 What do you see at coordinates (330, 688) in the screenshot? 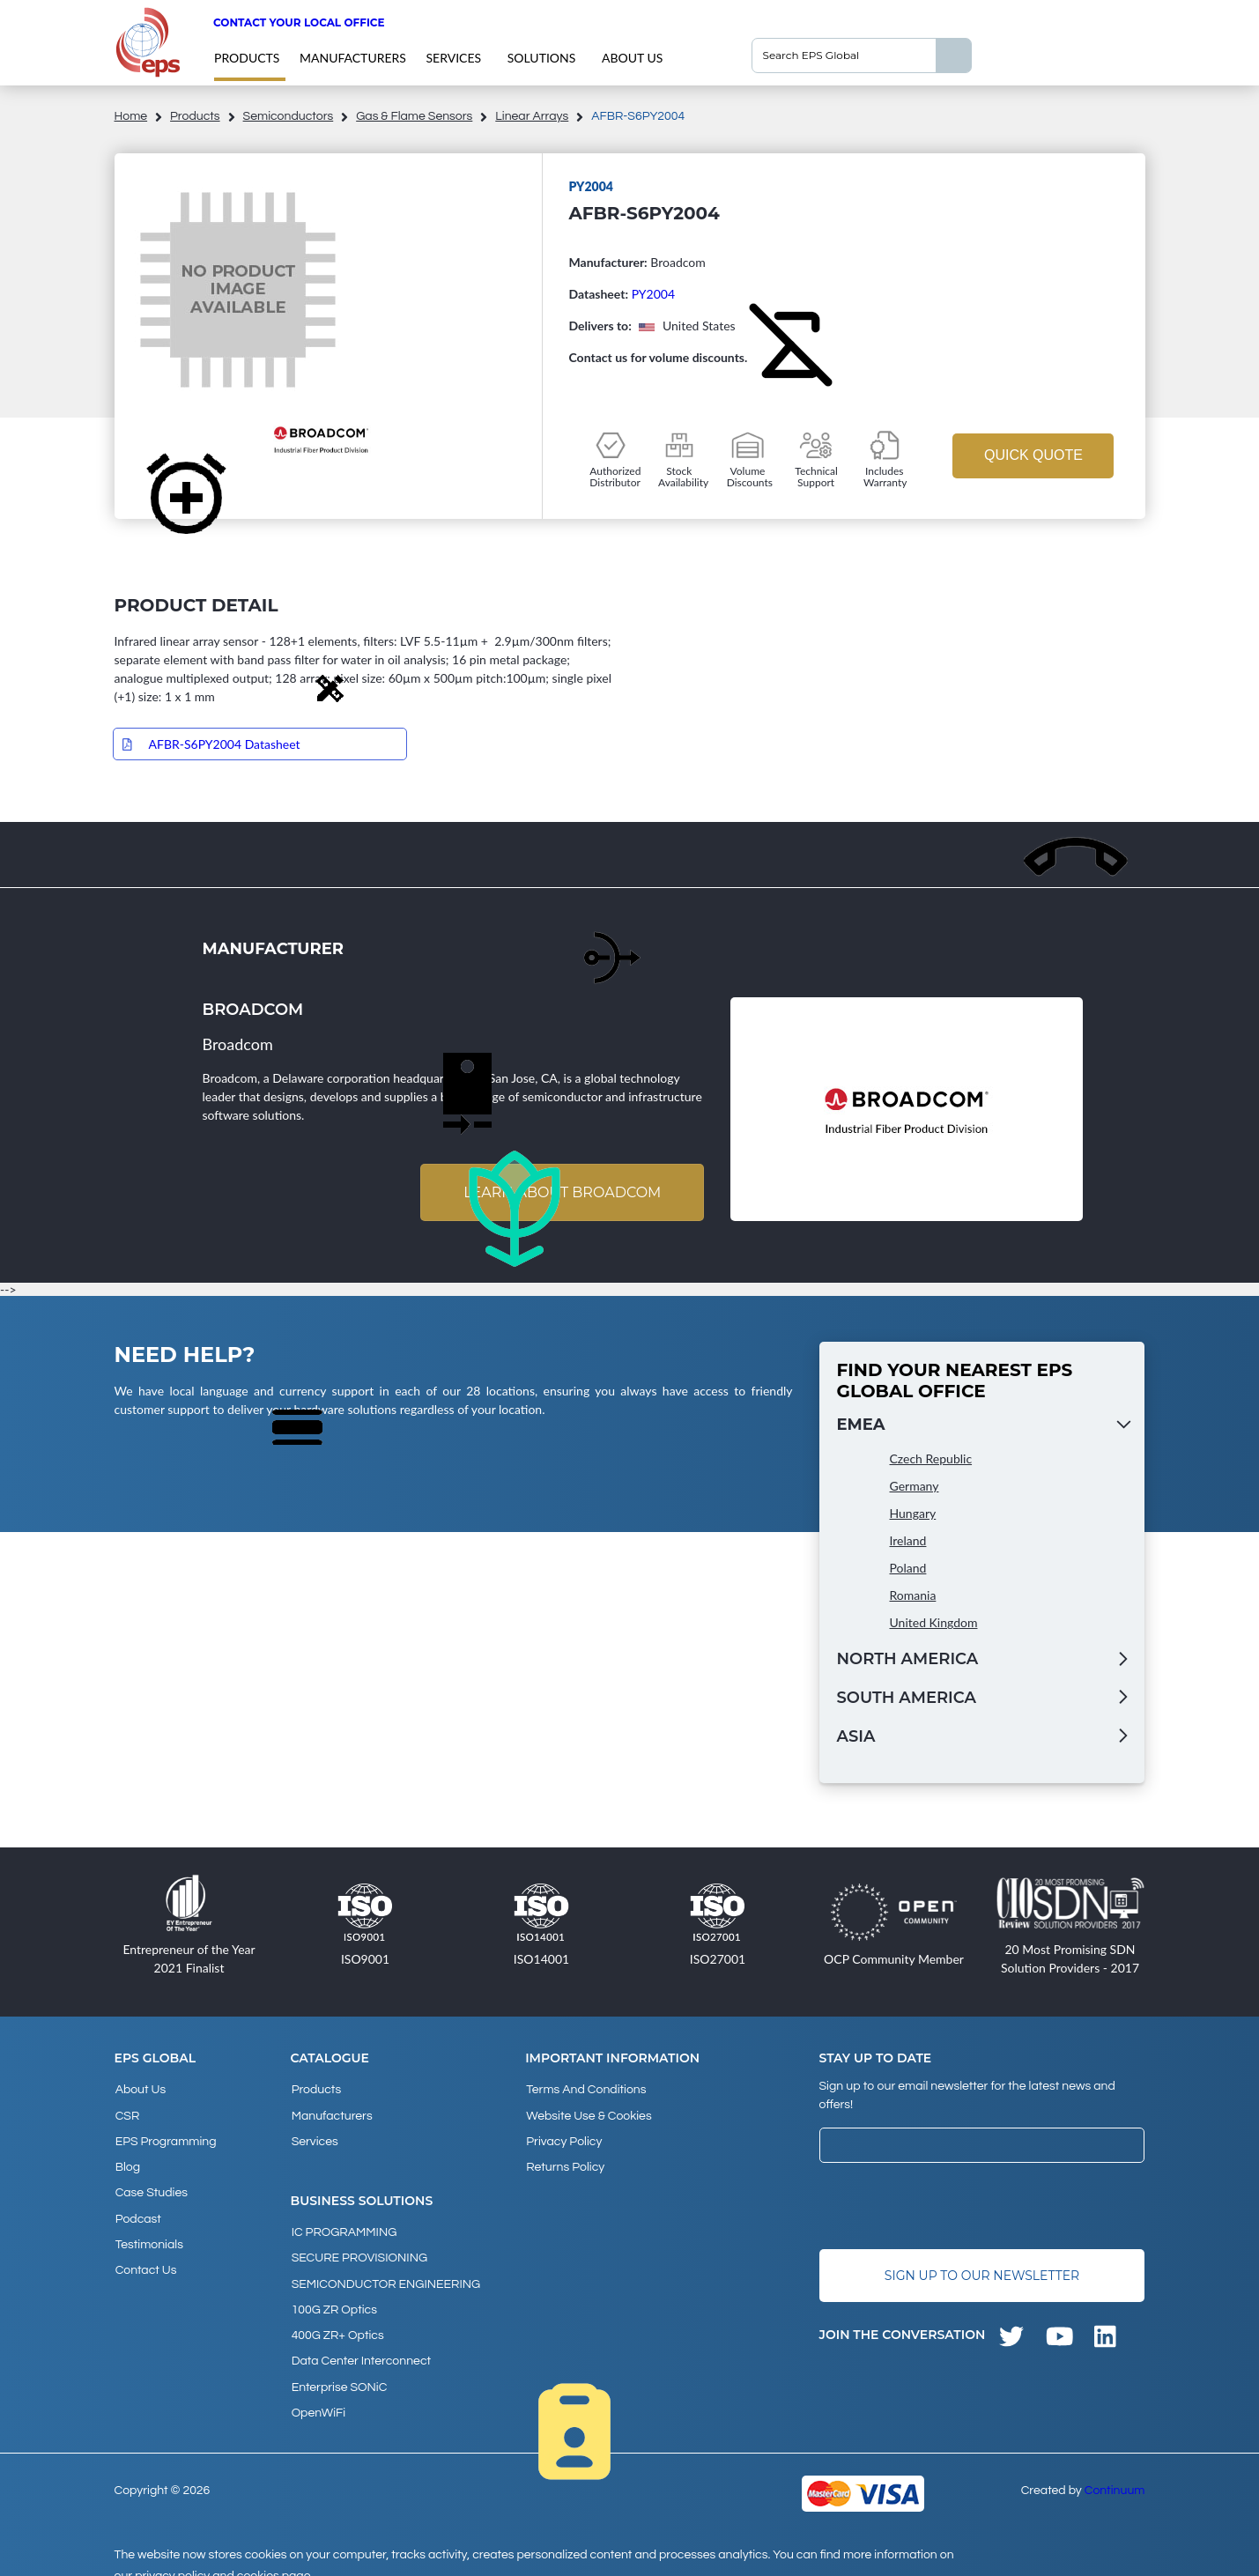
I see `access design tools or editing services` at bounding box center [330, 688].